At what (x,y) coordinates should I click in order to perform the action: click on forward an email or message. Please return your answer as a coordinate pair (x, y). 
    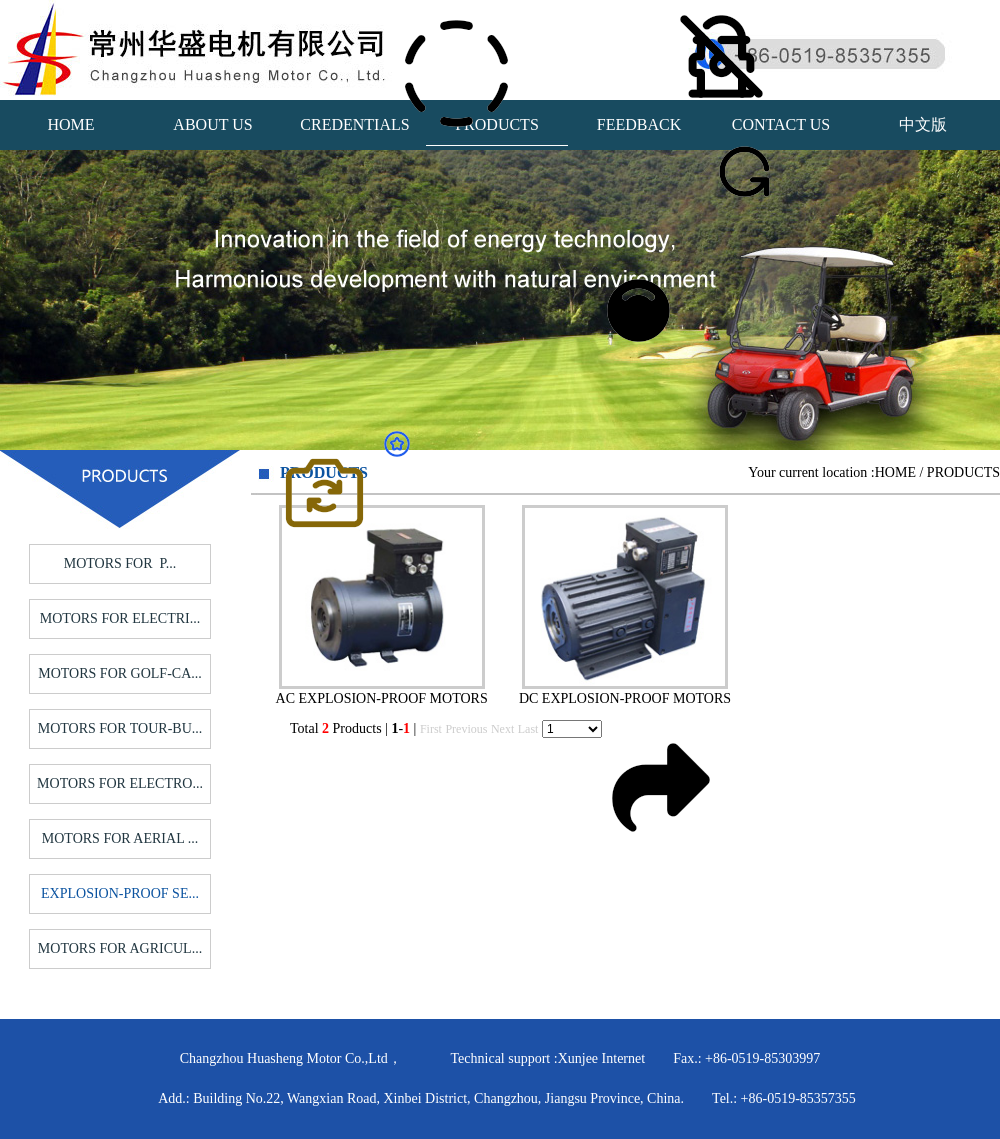
    Looking at the image, I should click on (661, 789).